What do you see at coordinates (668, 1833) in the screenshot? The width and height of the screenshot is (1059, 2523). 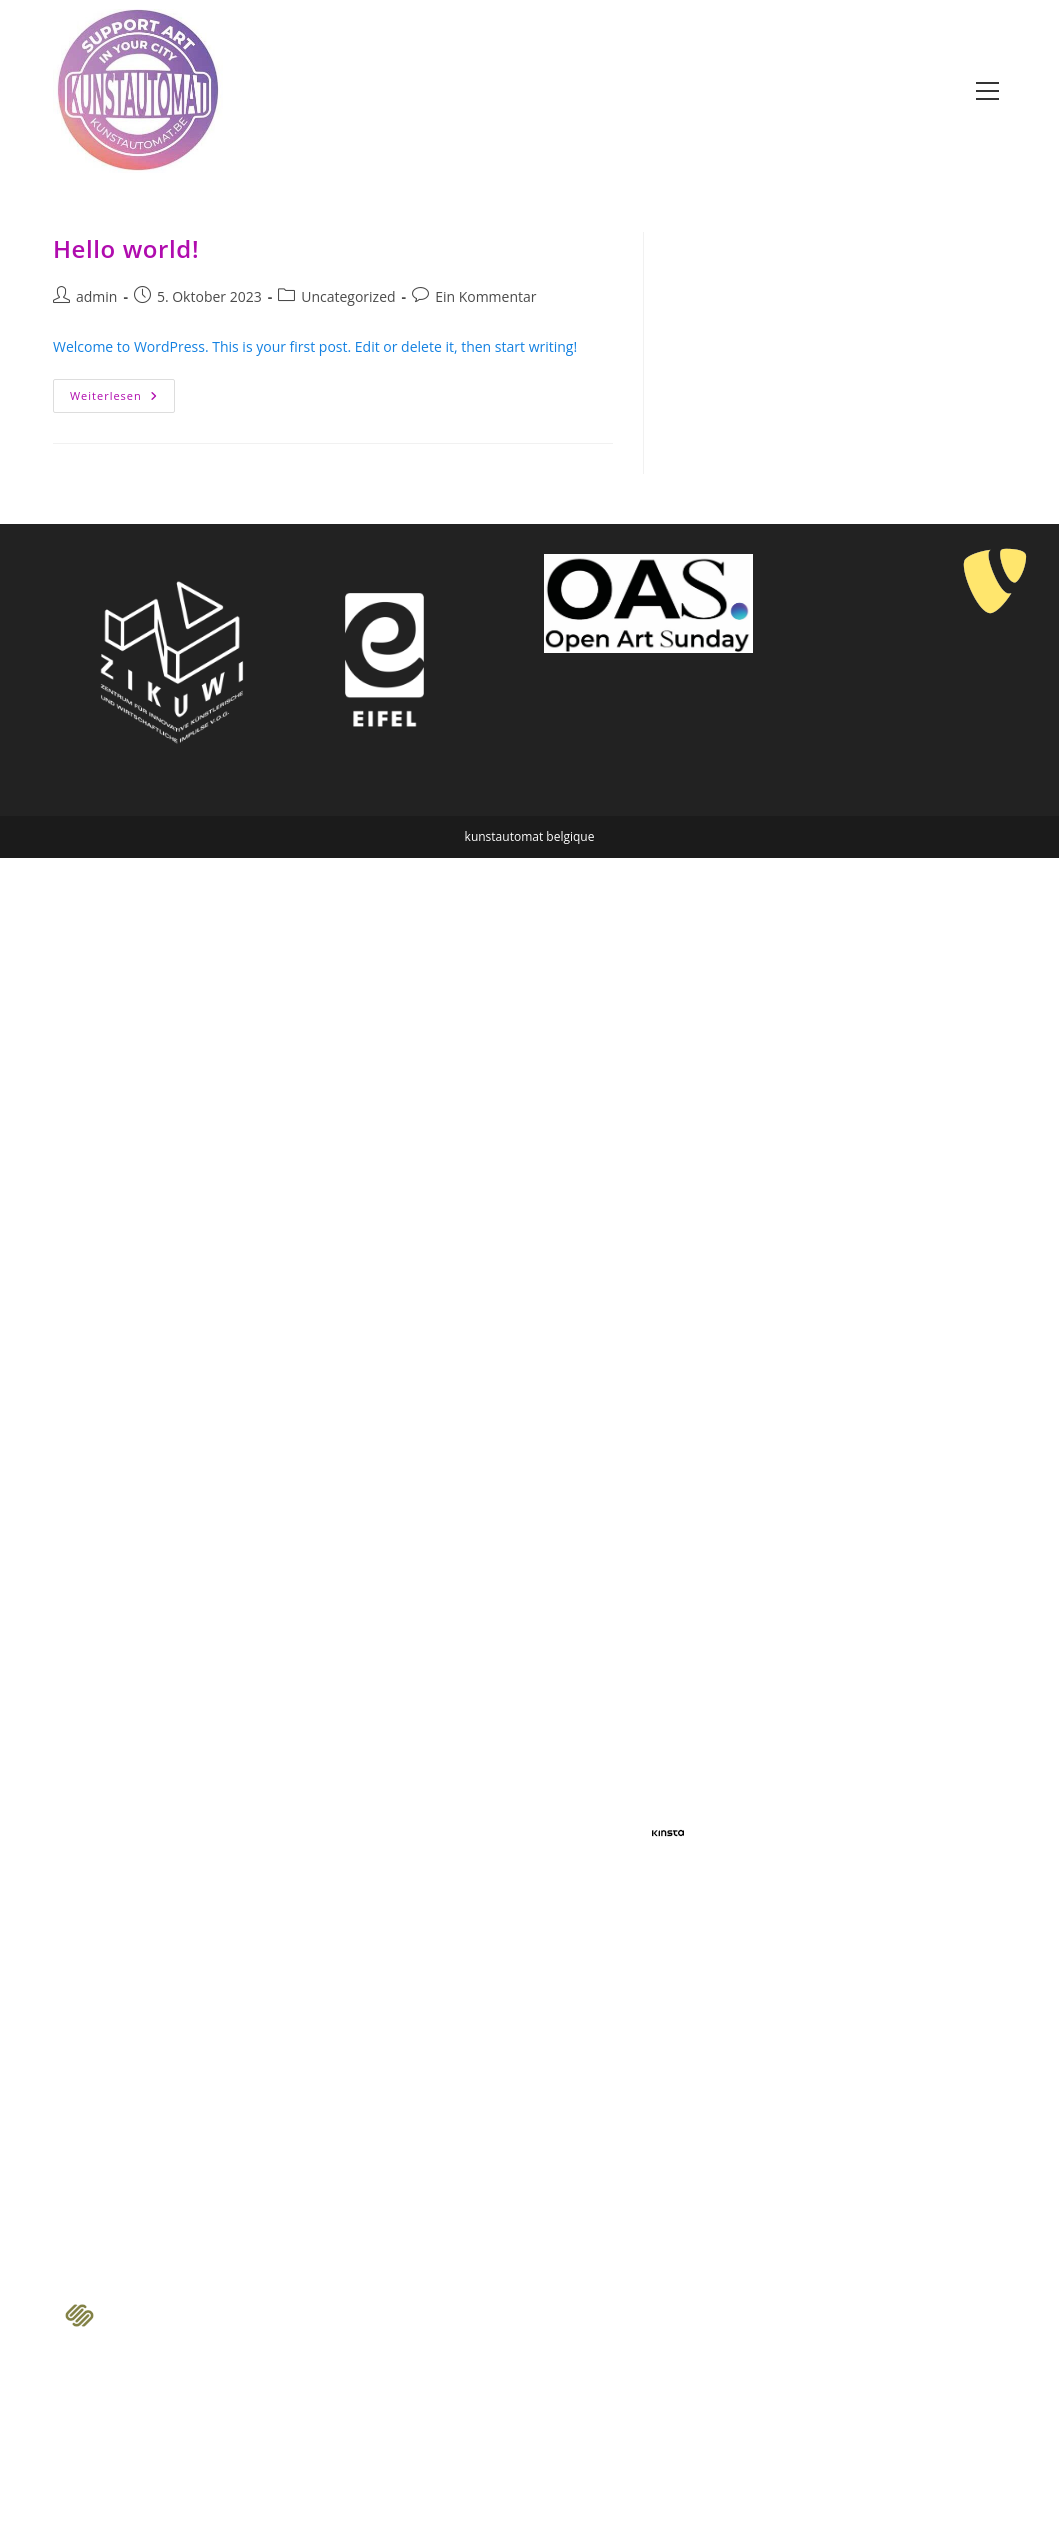 I see `Kinsta web hosting service logo` at bounding box center [668, 1833].